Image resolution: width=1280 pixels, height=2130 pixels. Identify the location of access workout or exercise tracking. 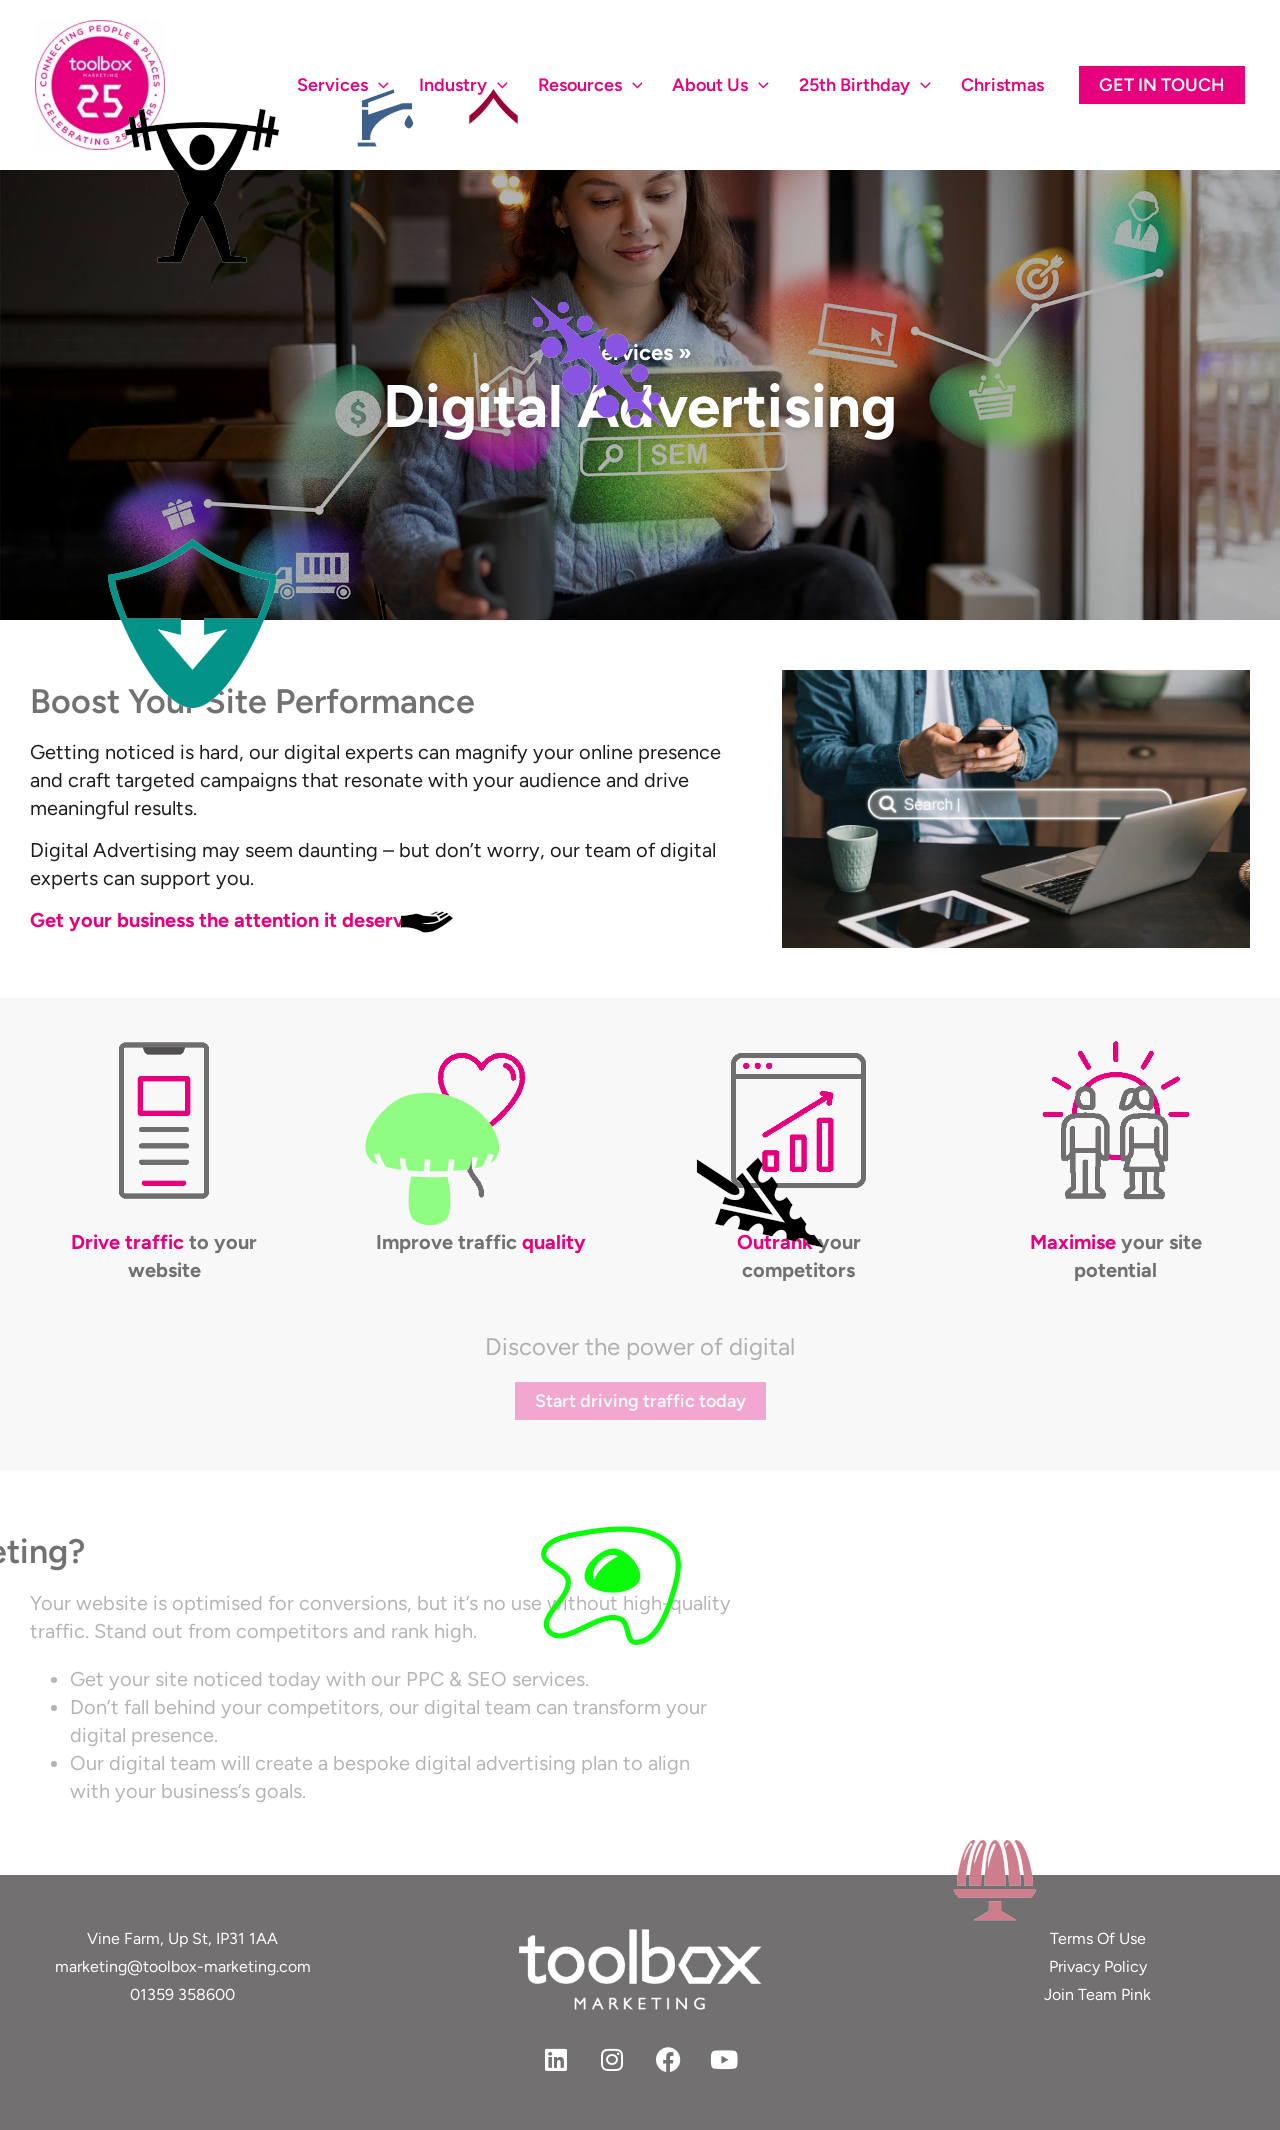
(202, 186).